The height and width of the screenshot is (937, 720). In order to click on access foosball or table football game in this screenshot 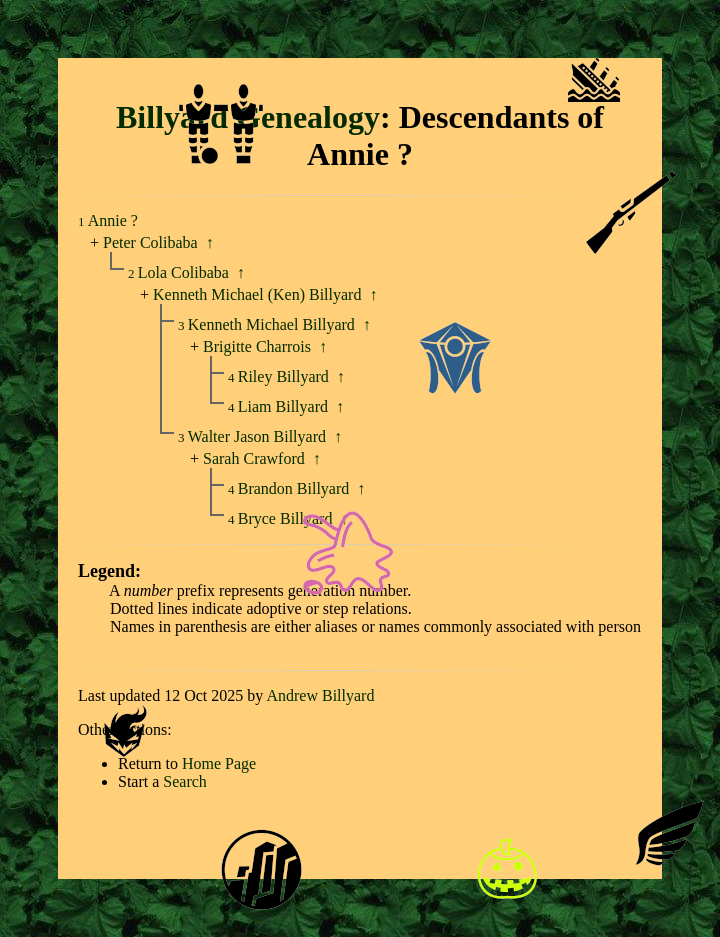, I will do `click(221, 124)`.